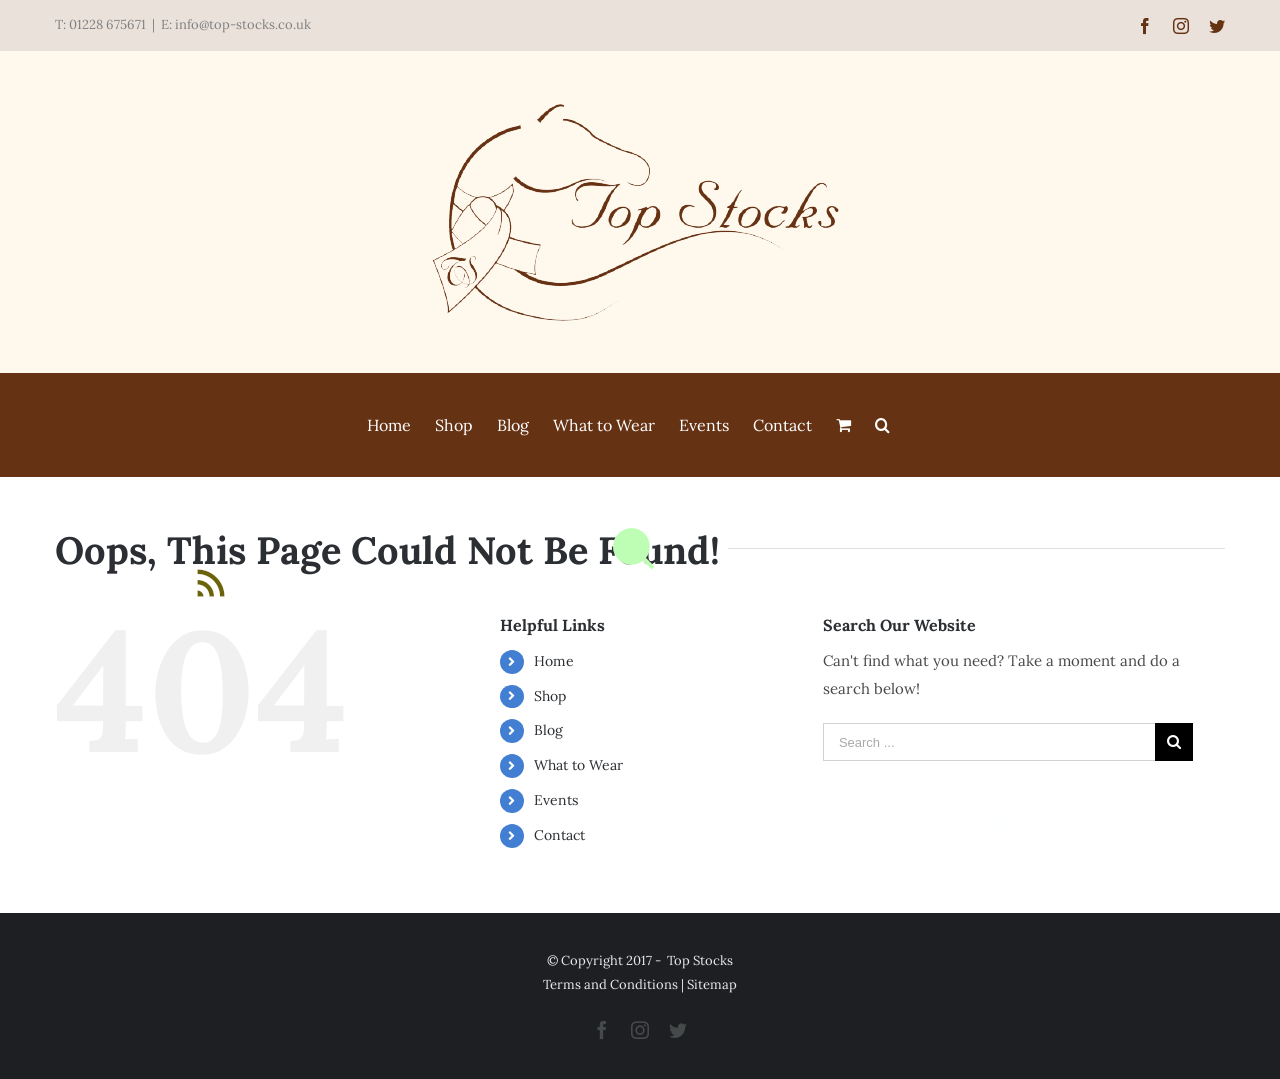 The height and width of the screenshot is (1079, 1280). I want to click on subscribe to RSS feed, so click(211, 583).